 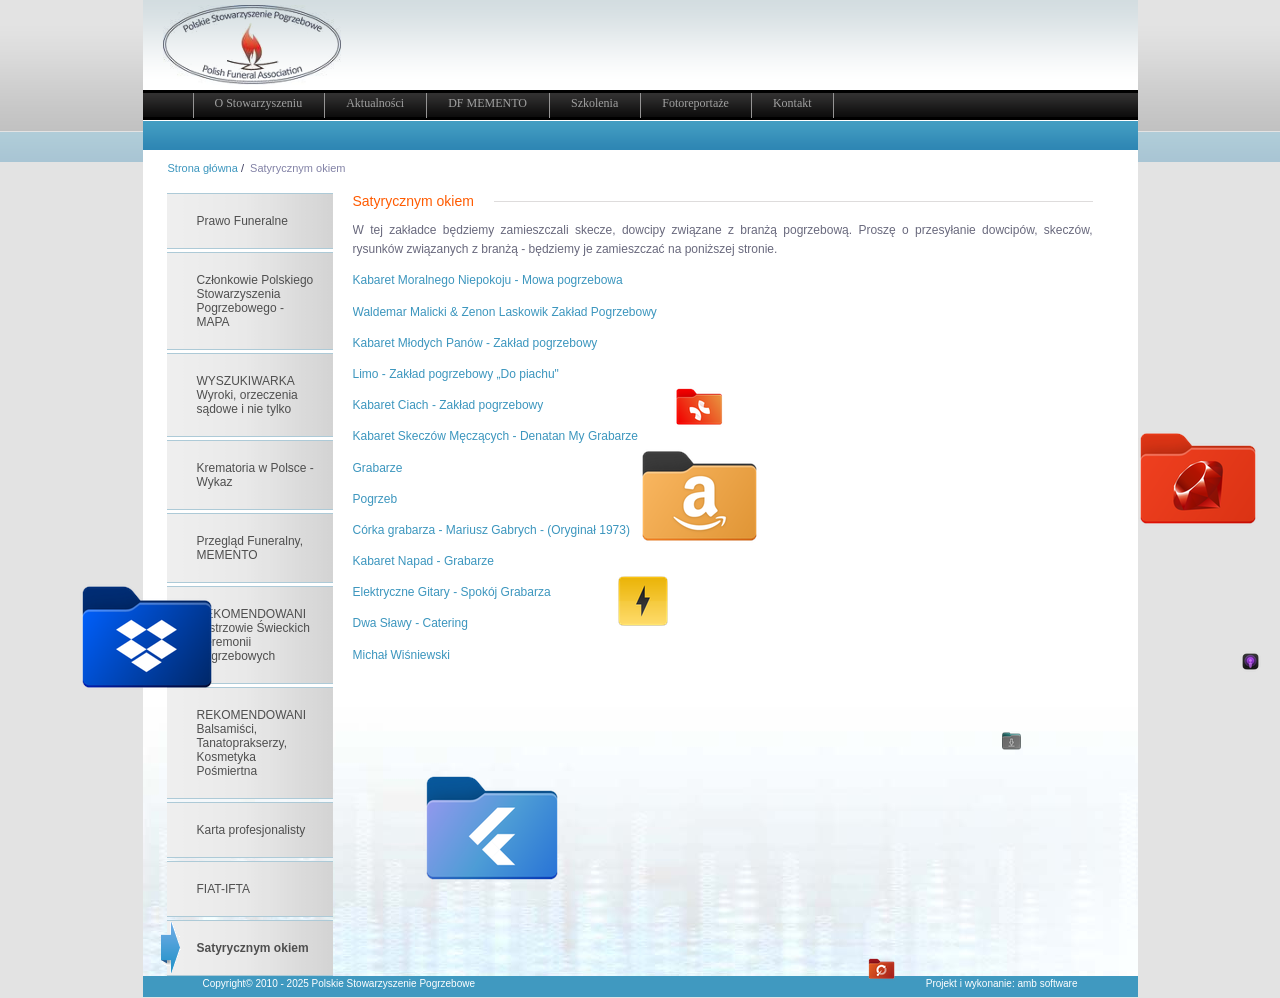 What do you see at coordinates (643, 601) in the screenshot?
I see `open power management settings` at bounding box center [643, 601].